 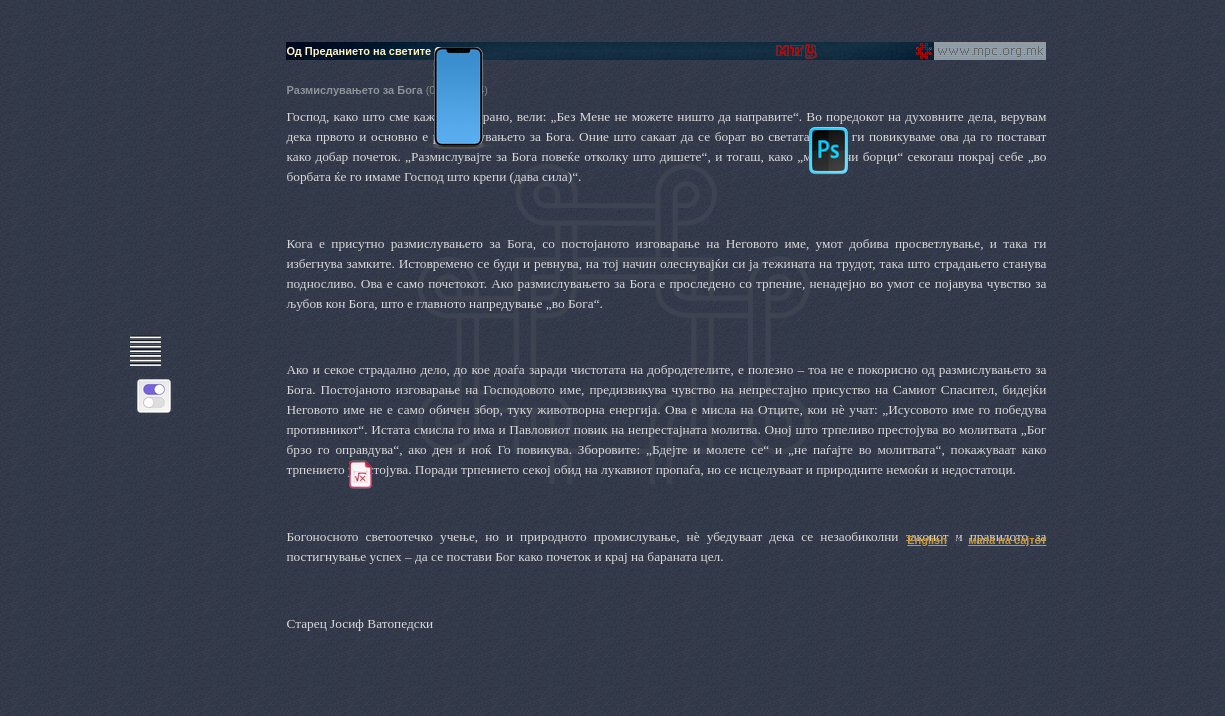 I want to click on open system settings or preferences, so click(x=154, y=396).